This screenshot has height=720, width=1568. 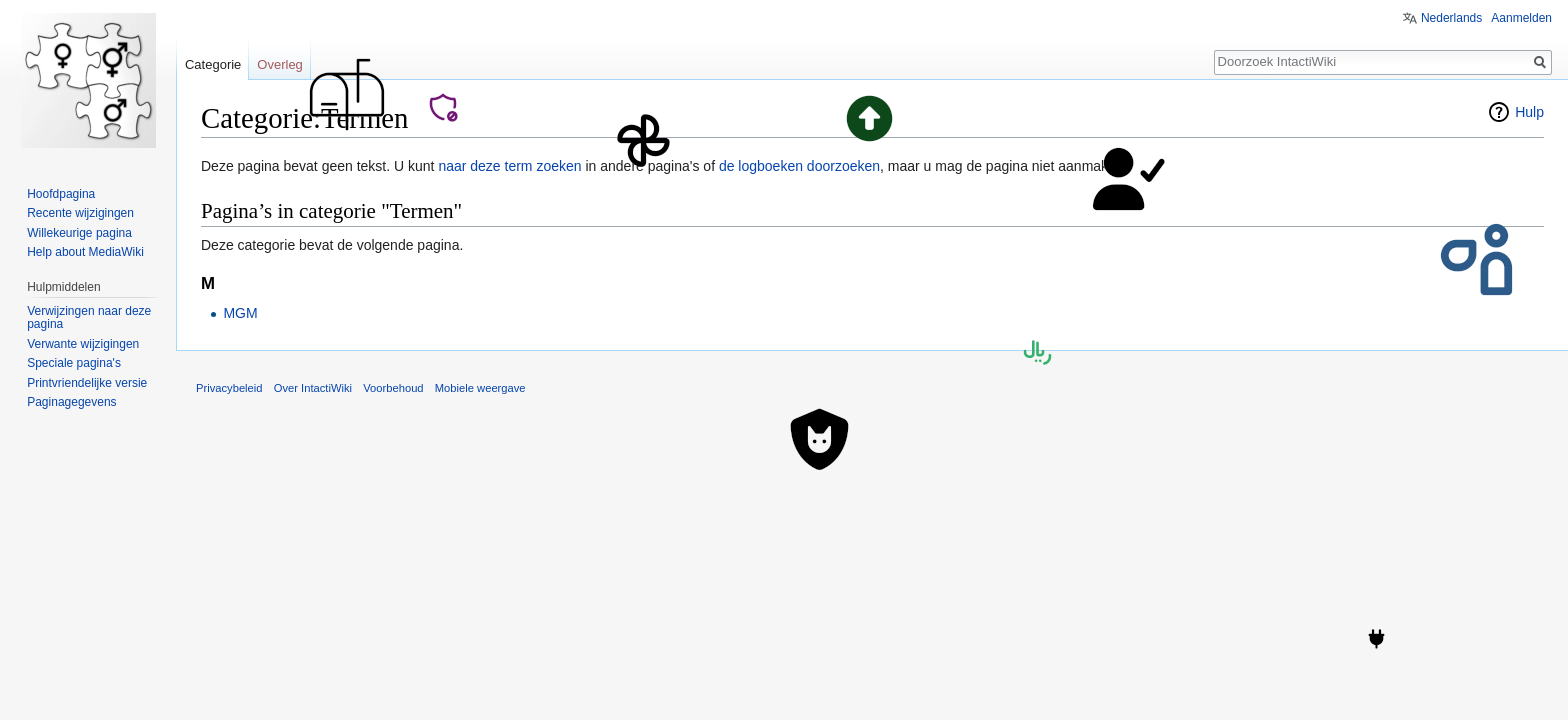 What do you see at coordinates (643, 140) in the screenshot?
I see `open google photos` at bounding box center [643, 140].